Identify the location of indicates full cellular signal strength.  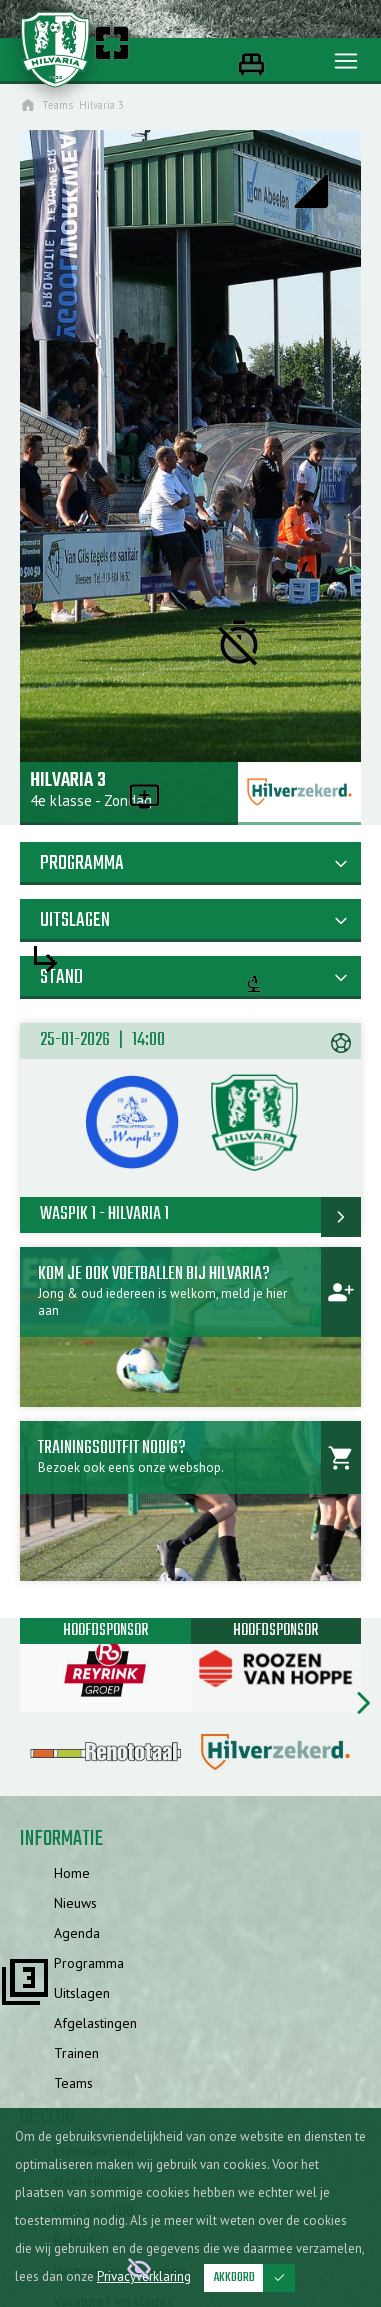
(310, 190).